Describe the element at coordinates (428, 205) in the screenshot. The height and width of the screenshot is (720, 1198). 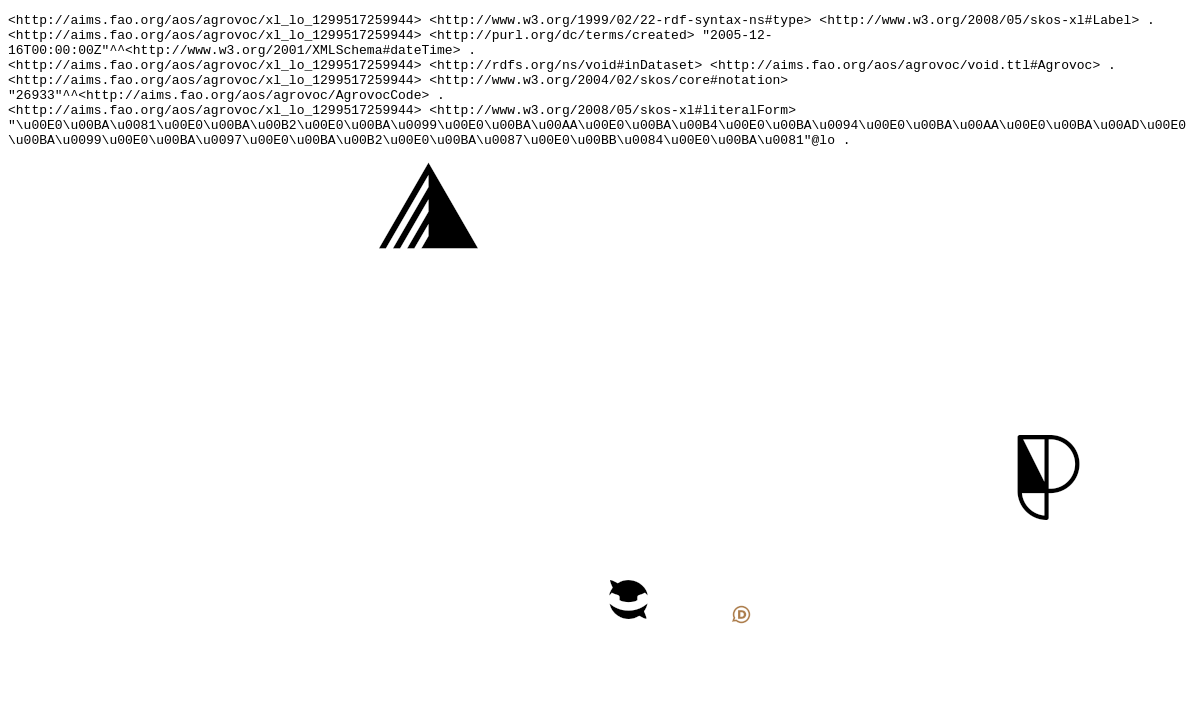
I see `exoscale cloud services logo` at that location.